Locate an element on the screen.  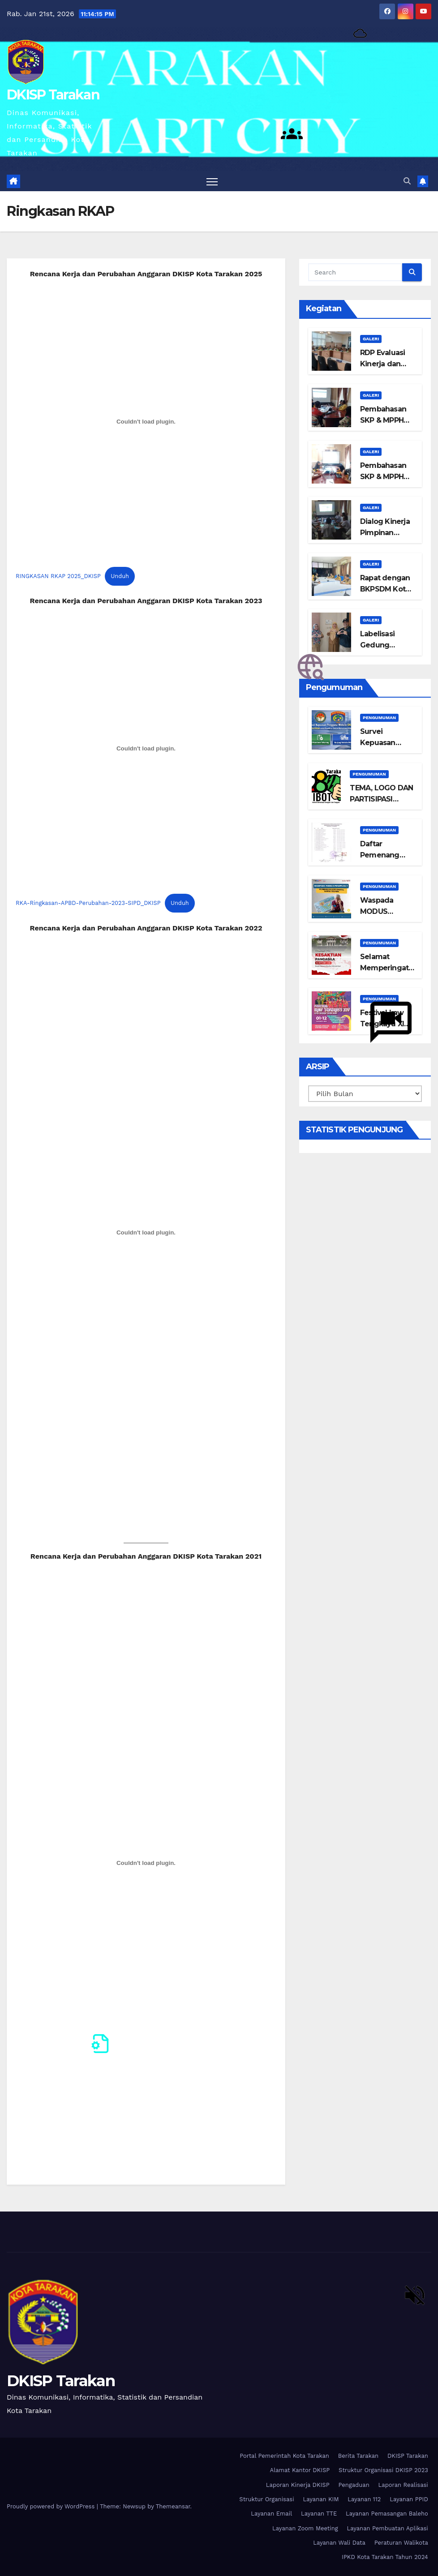
start a video chat conversation is located at coordinates (391, 1022).